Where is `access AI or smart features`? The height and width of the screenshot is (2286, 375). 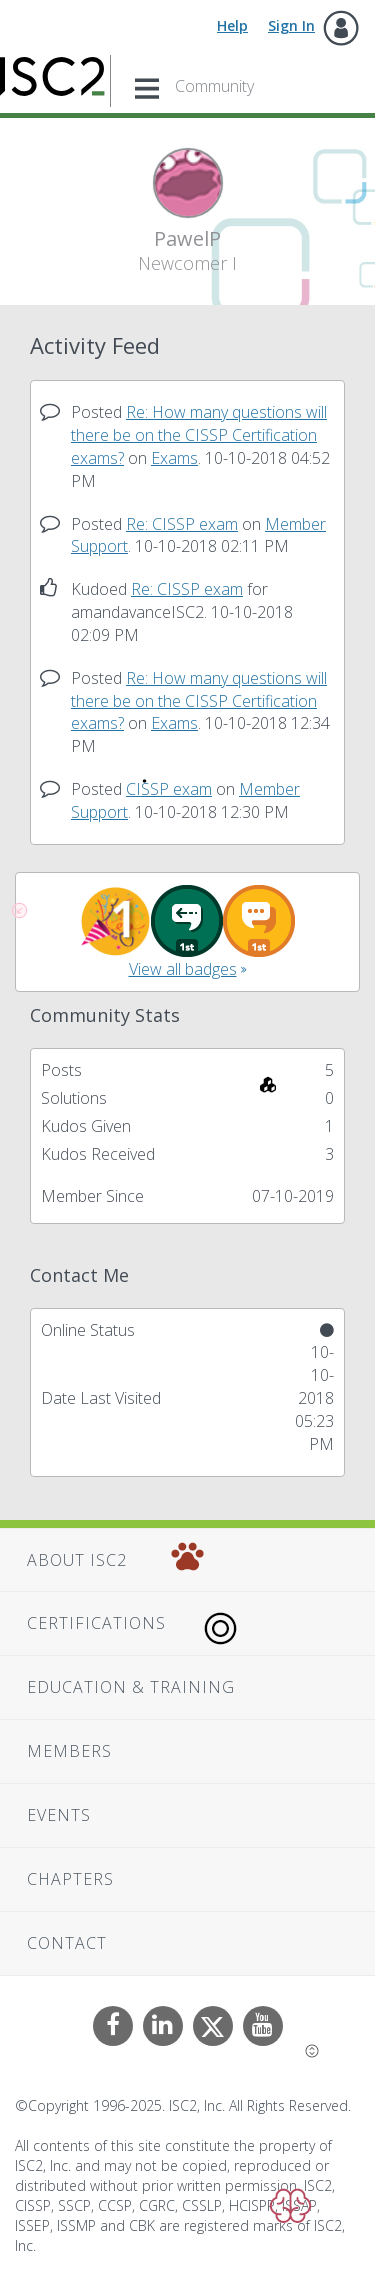
access AI or smart features is located at coordinates (290, 2206).